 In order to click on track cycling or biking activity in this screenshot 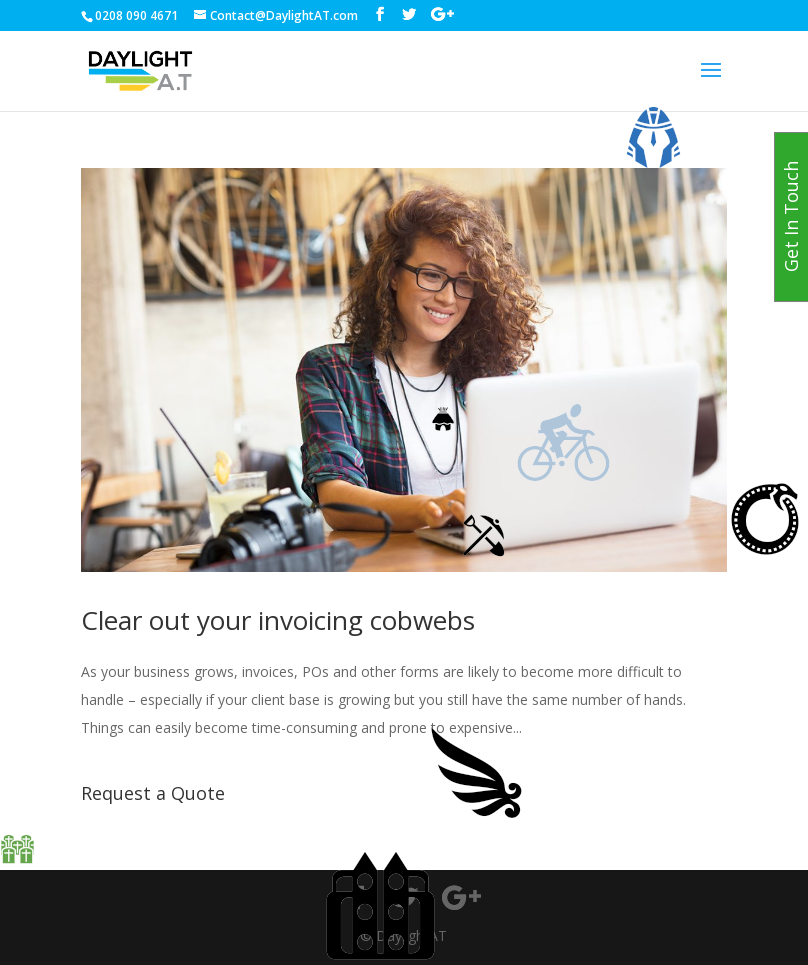, I will do `click(563, 442)`.